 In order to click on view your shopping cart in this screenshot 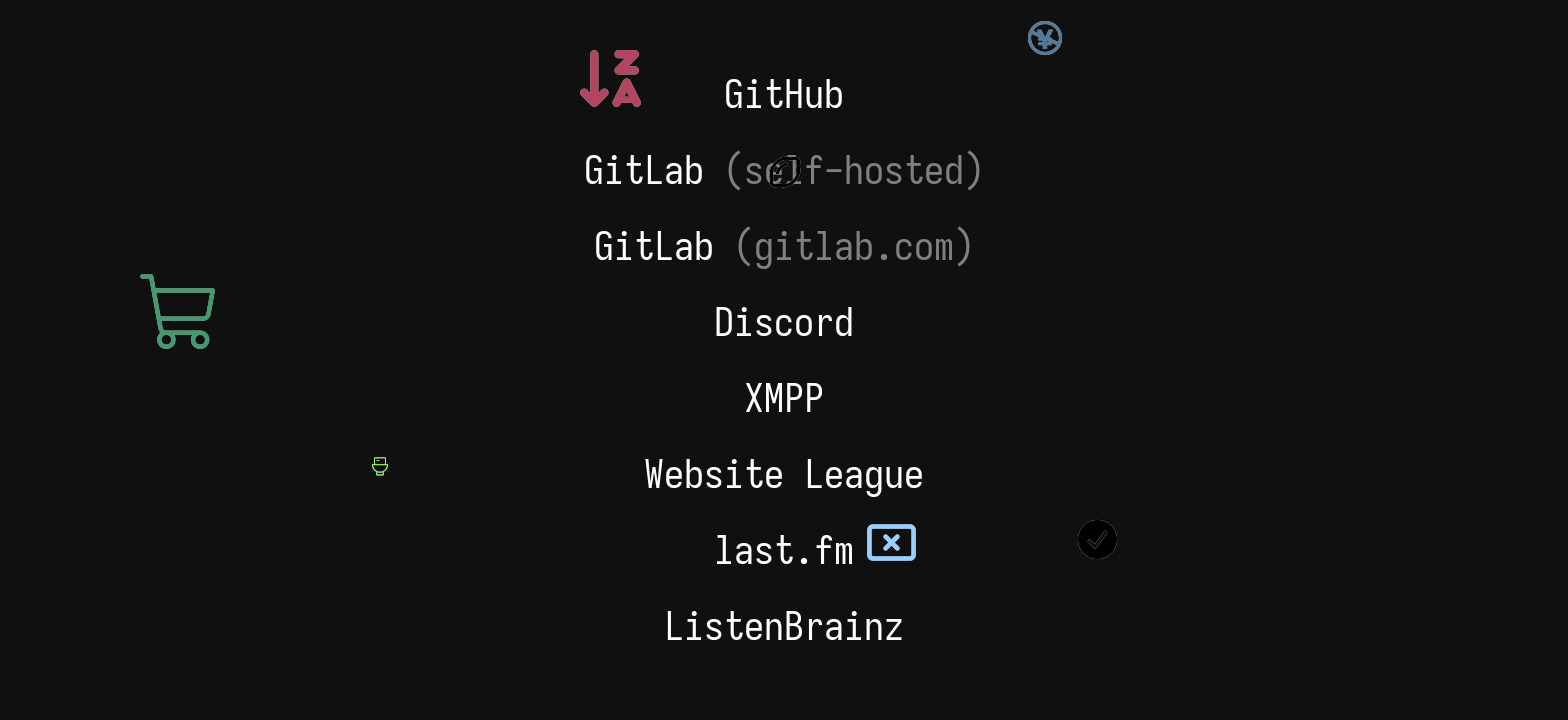, I will do `click(179, 313)`.